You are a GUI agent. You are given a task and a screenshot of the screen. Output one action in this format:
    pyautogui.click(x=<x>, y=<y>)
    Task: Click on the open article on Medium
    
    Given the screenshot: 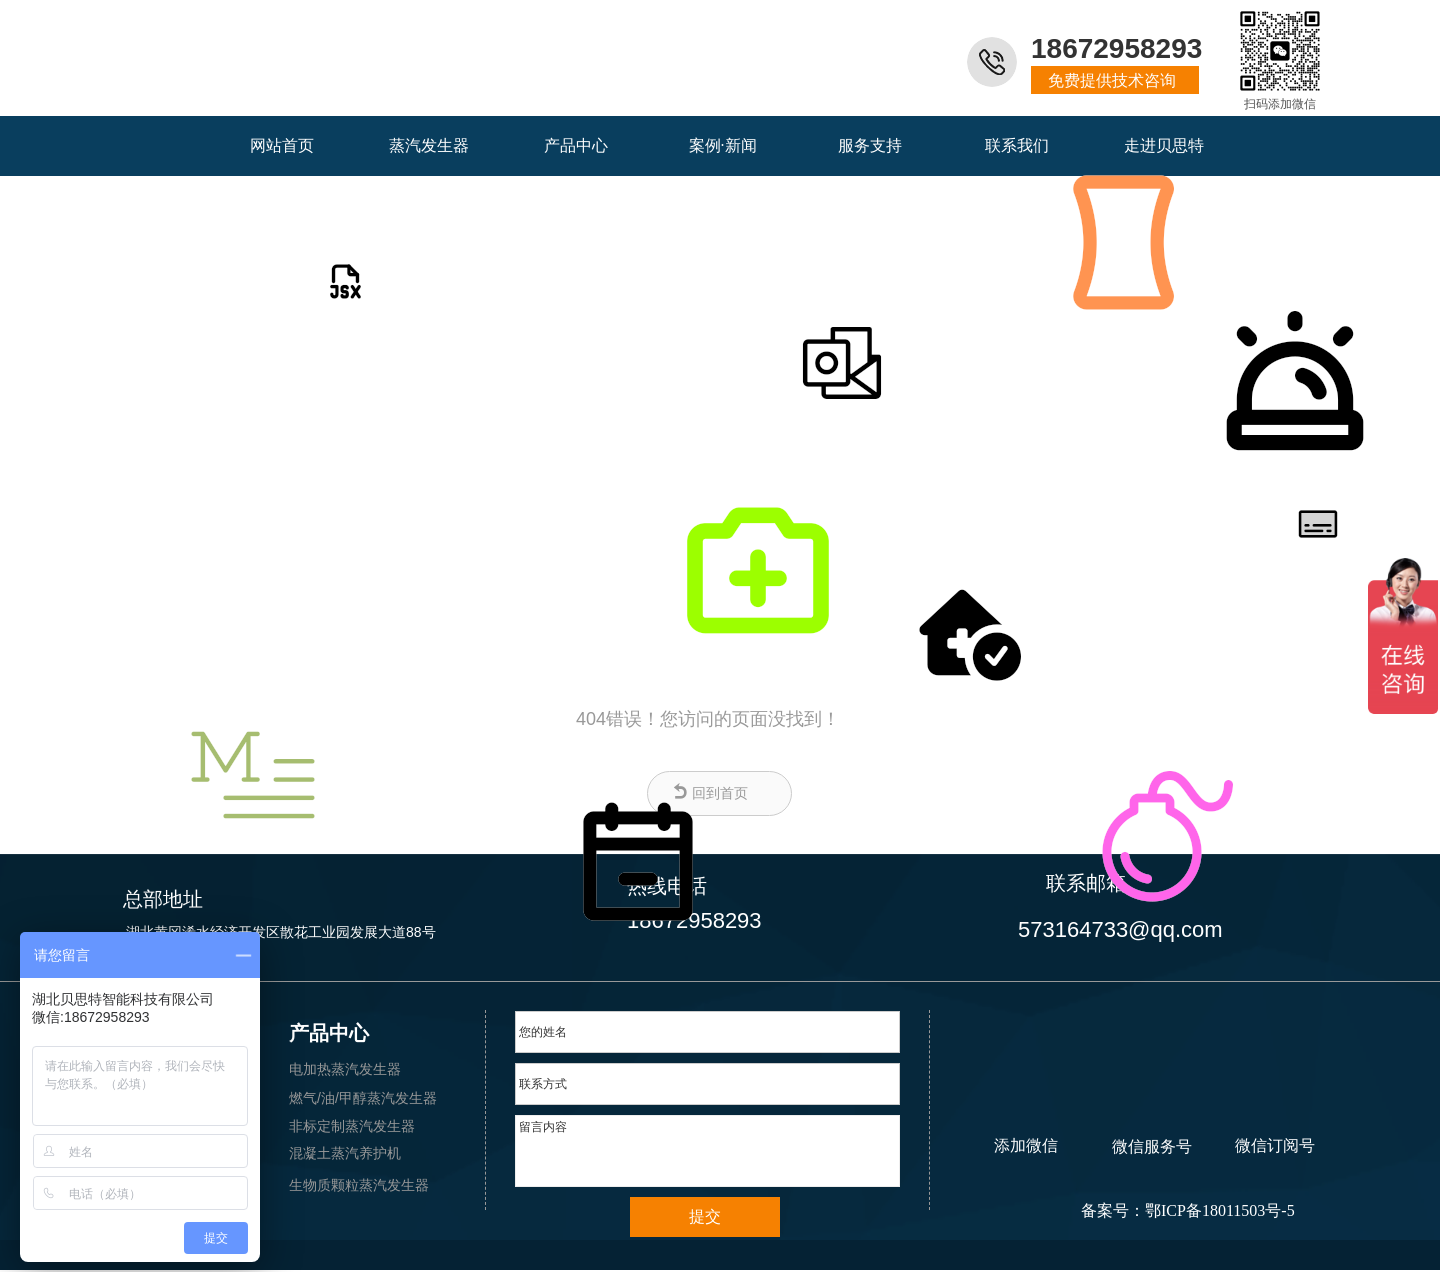 What is the action you would take?
    pyautogui.click(x=253, y=775)
    